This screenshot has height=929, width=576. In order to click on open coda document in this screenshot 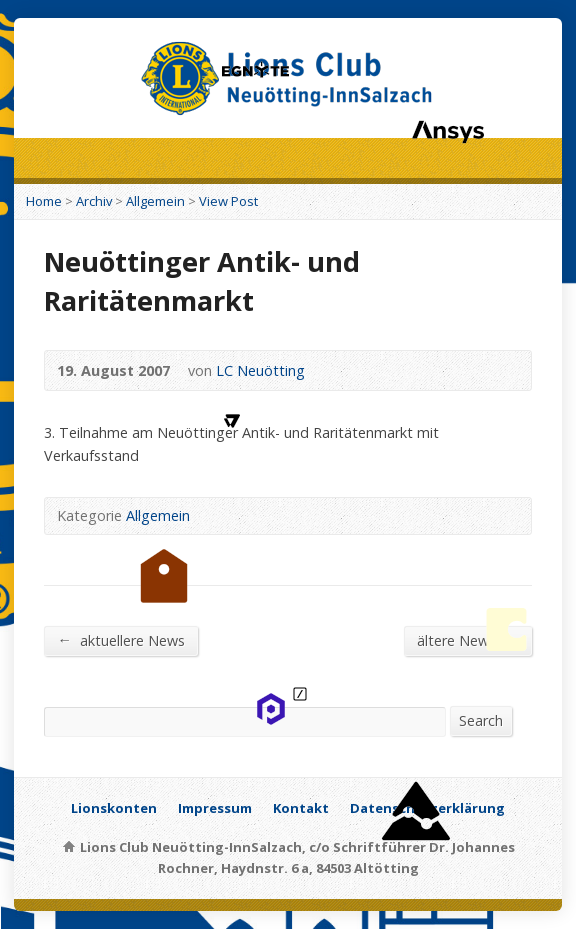, I will do `click(506, 629)`.